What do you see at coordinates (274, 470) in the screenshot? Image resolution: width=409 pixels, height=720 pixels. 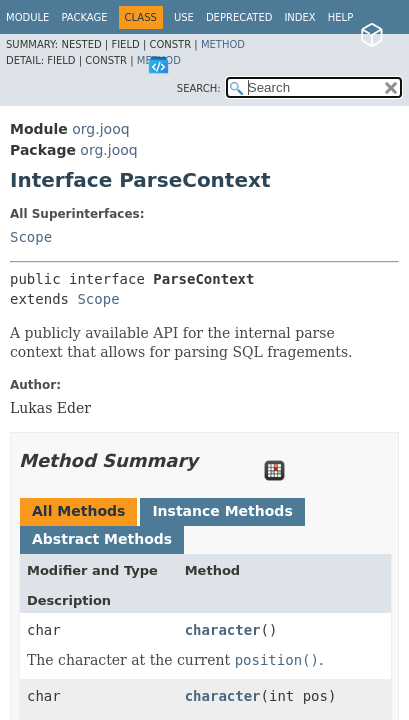 I see `open hitori puzzle game` at bounding box center [274, 470].